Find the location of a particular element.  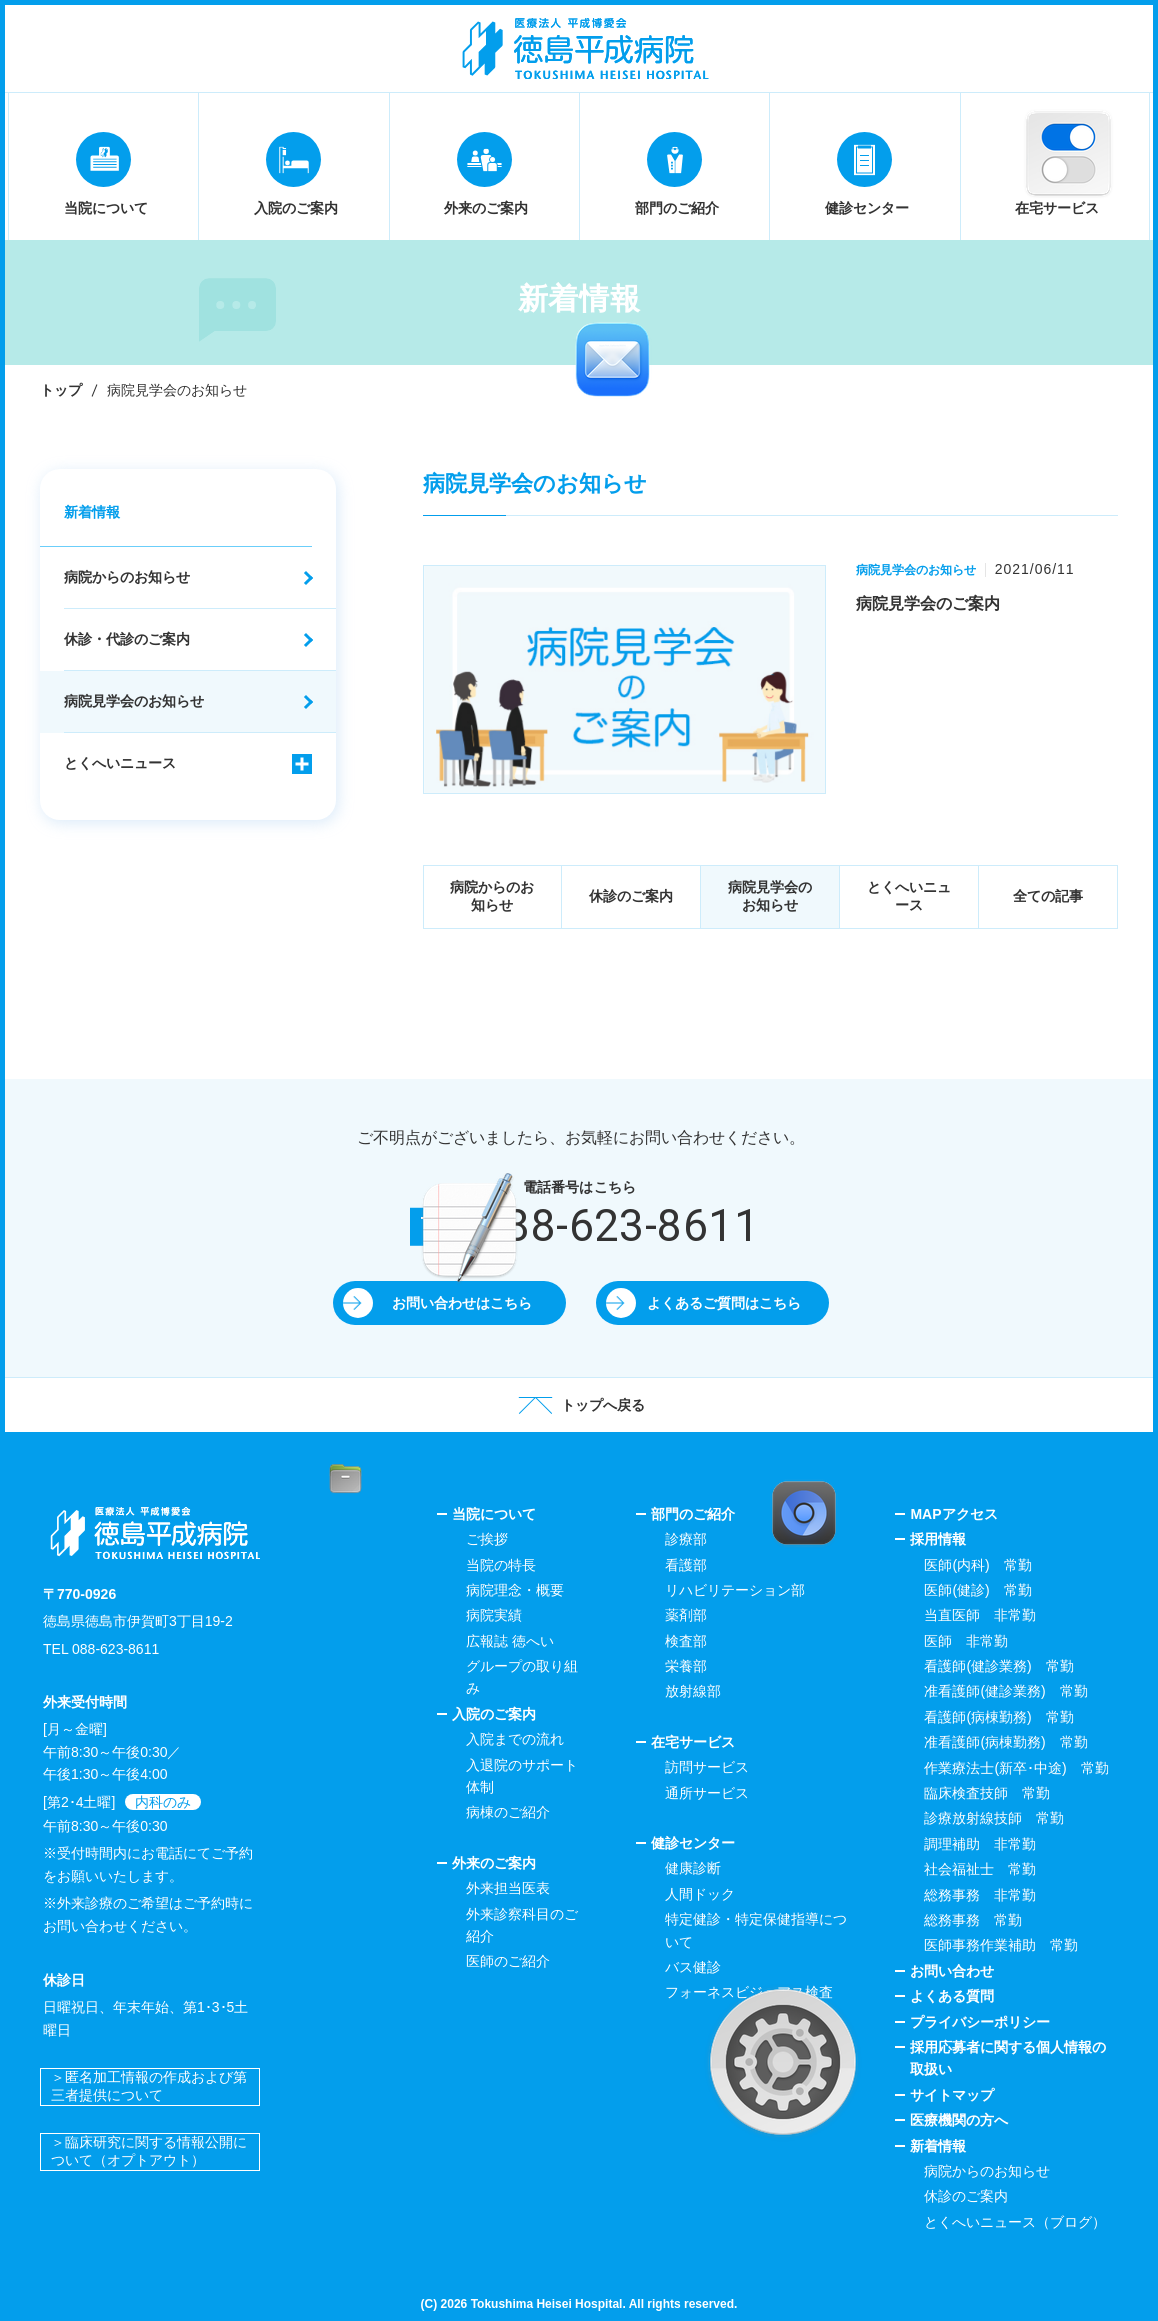

launch thorium browser is located at coordinates (804, 1513).